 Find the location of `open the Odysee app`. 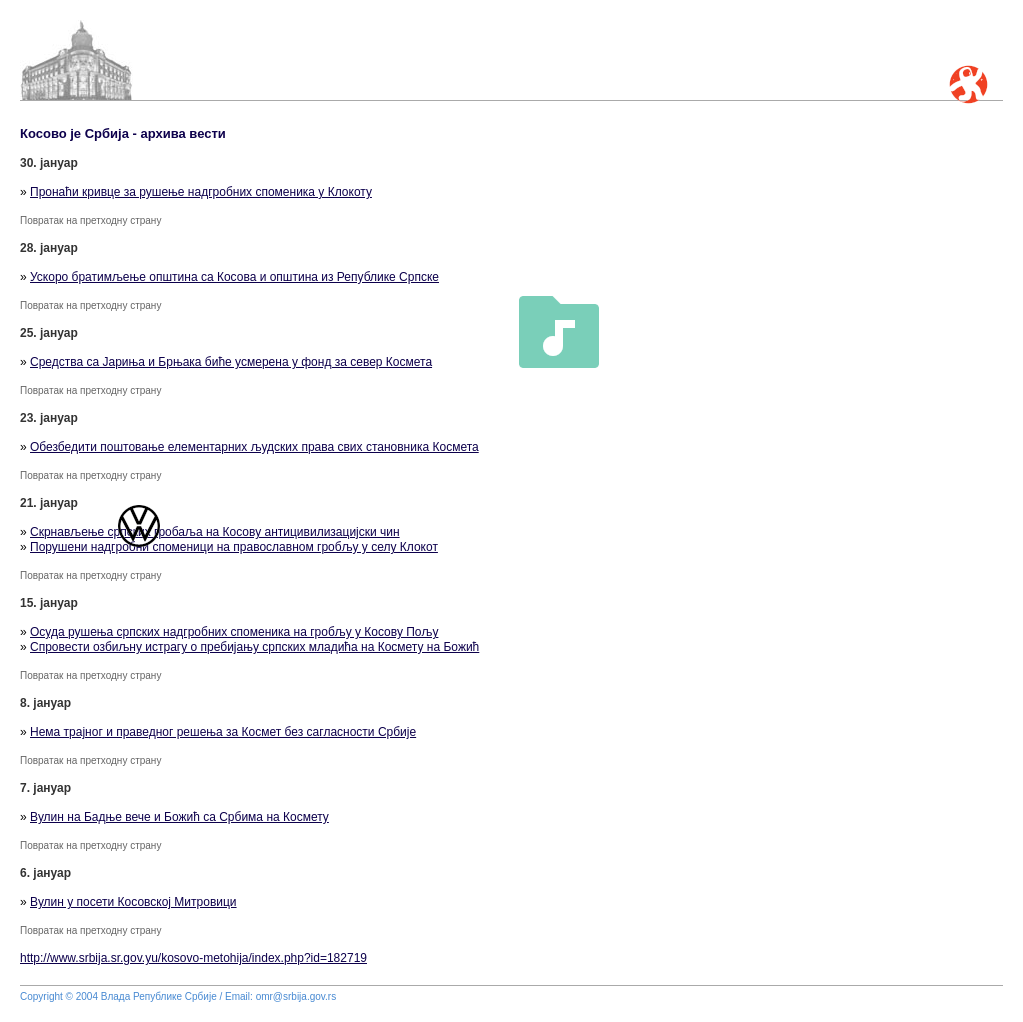

open the Odysee app is located at coordinates (968, 84).